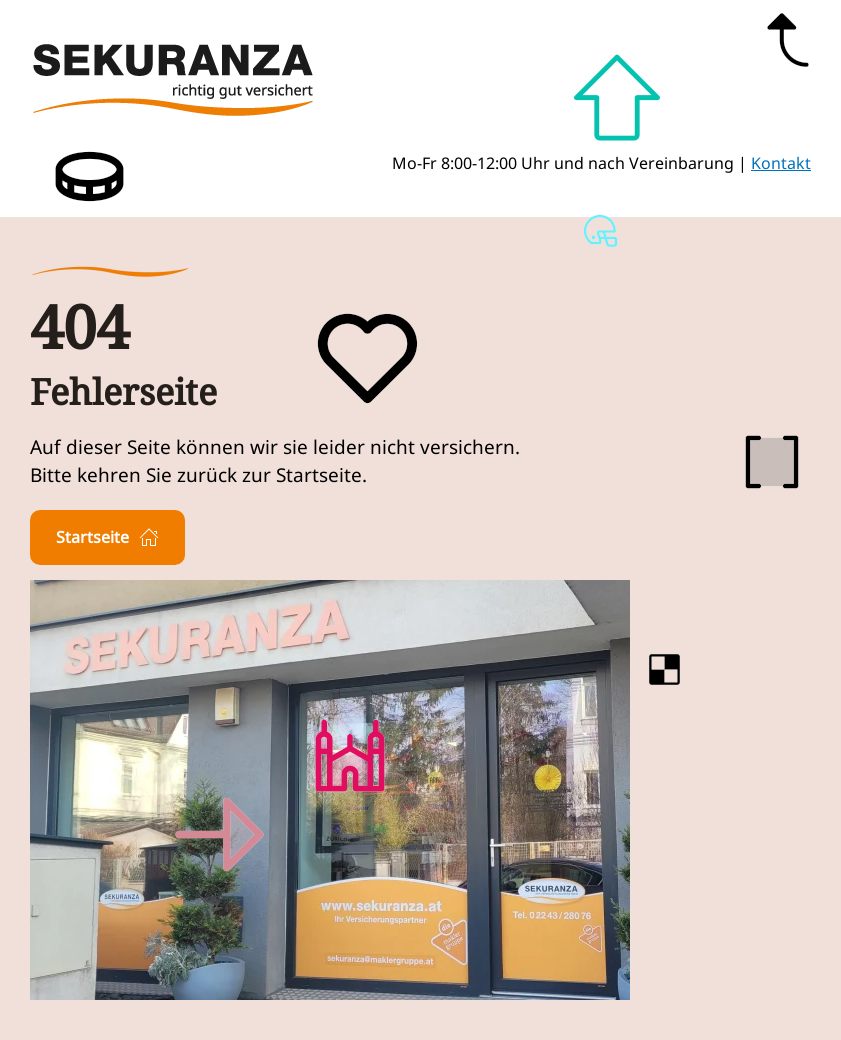  Describe the element at coordinates (617, 101) in the screenshot. I see `upvote or like content` at that location.